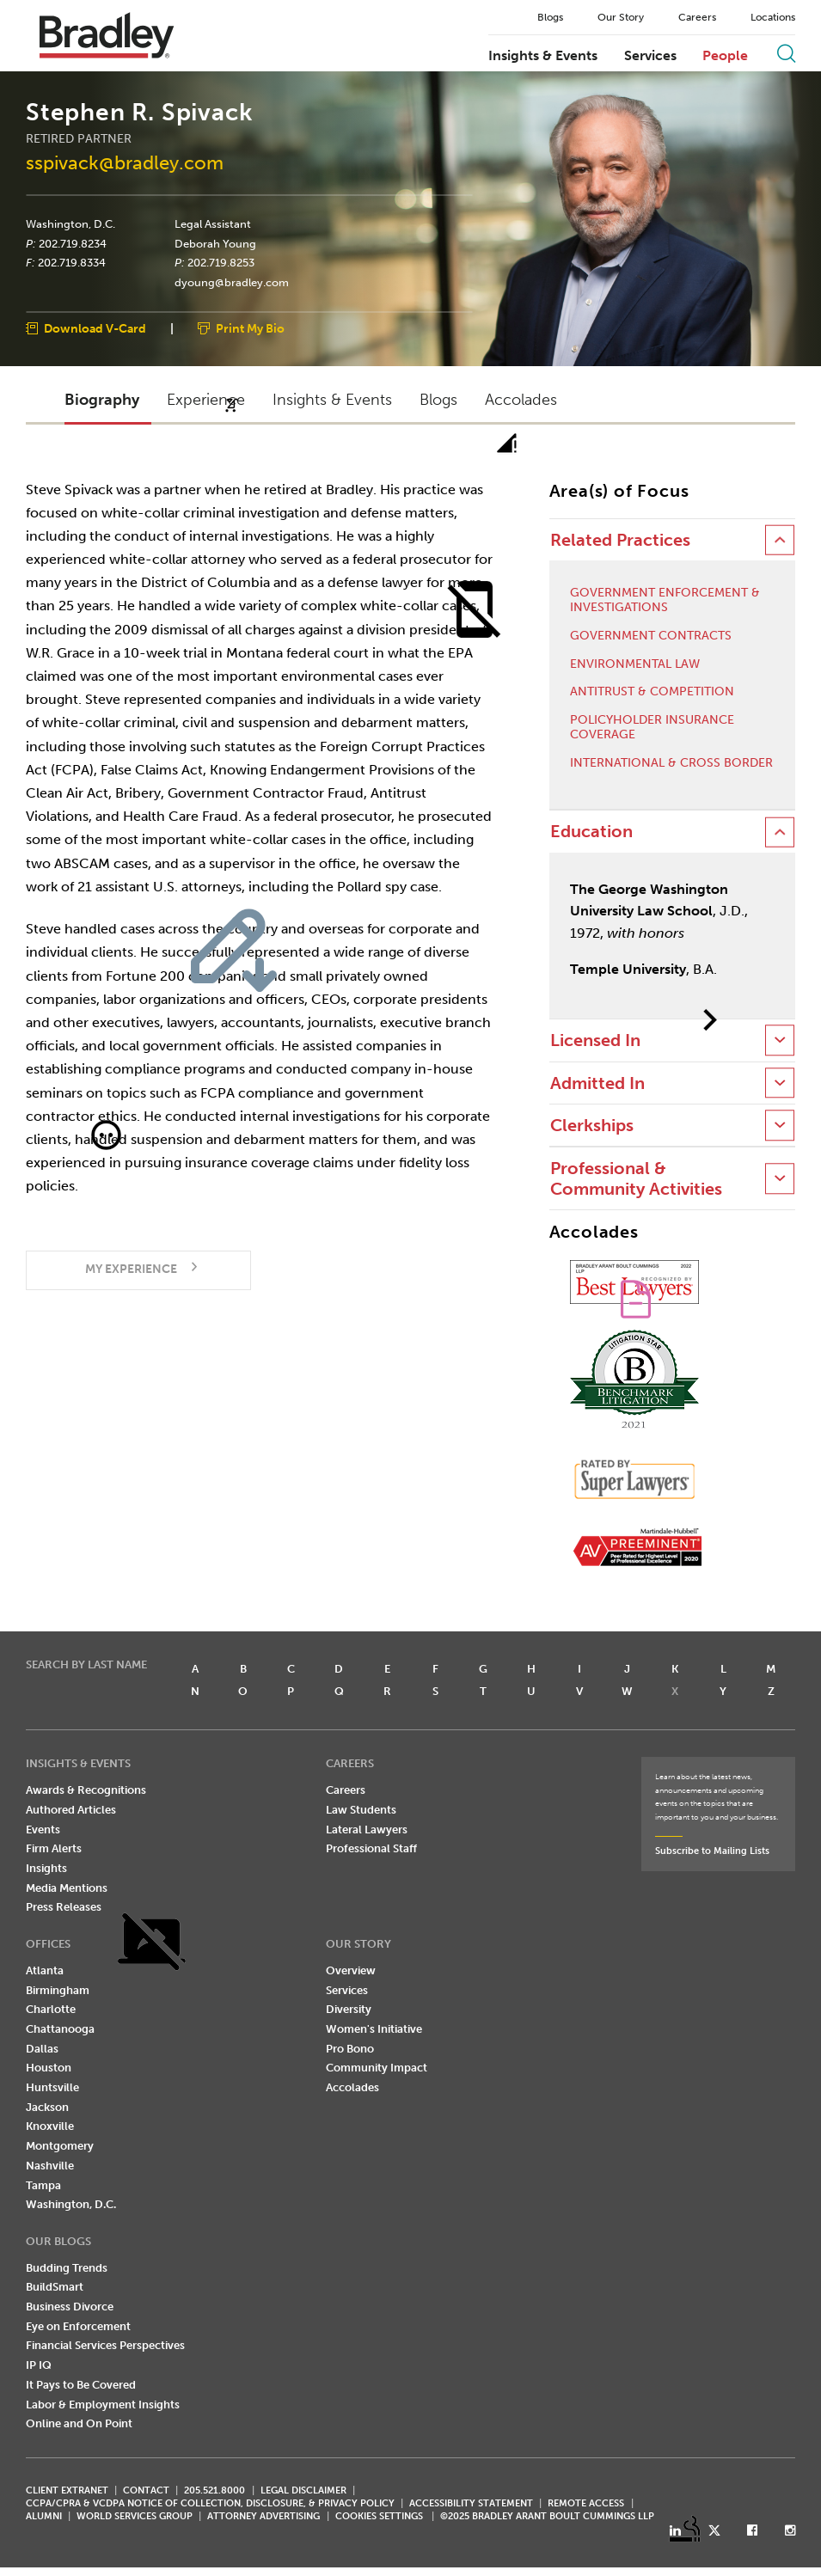 The image size is (821, 2576). Describe the element at coordinates (151, 1941) in the screenshot. I see `stop sharing your screen` at that location.